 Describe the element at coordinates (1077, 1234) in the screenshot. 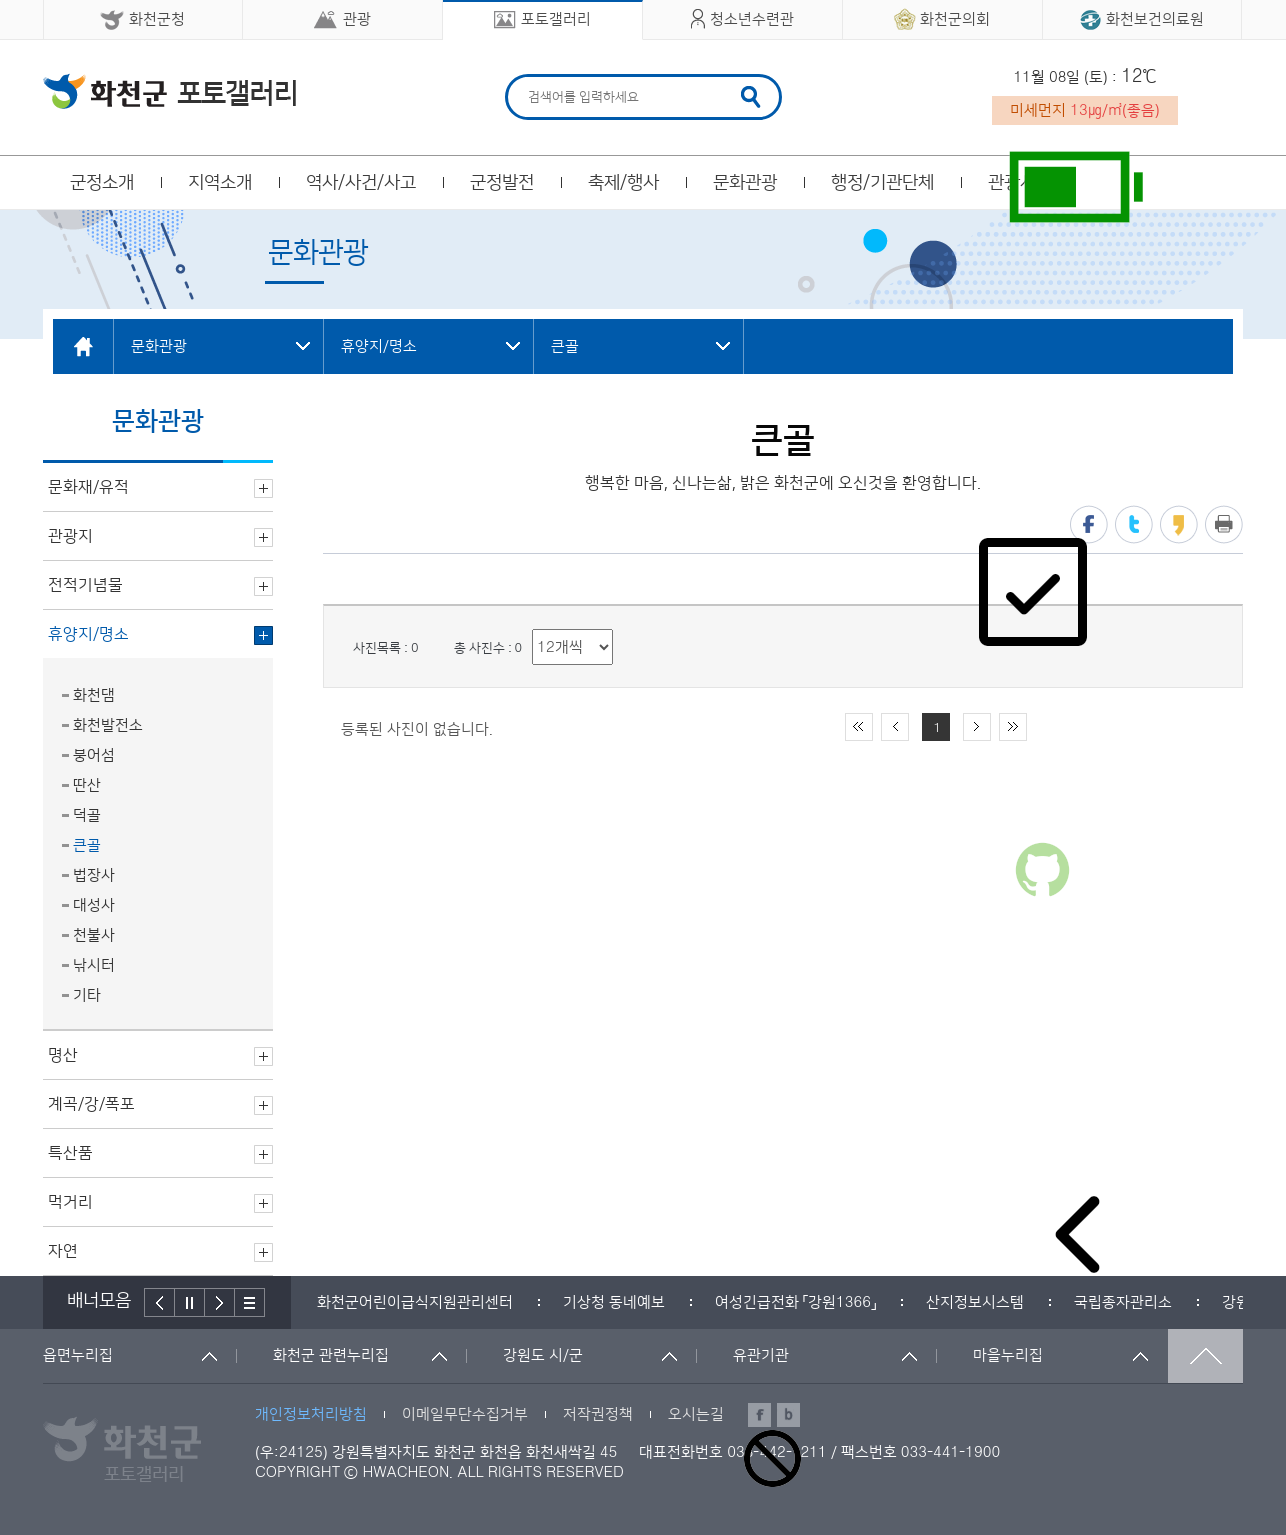

I see `go back to the previous screen` at that location.